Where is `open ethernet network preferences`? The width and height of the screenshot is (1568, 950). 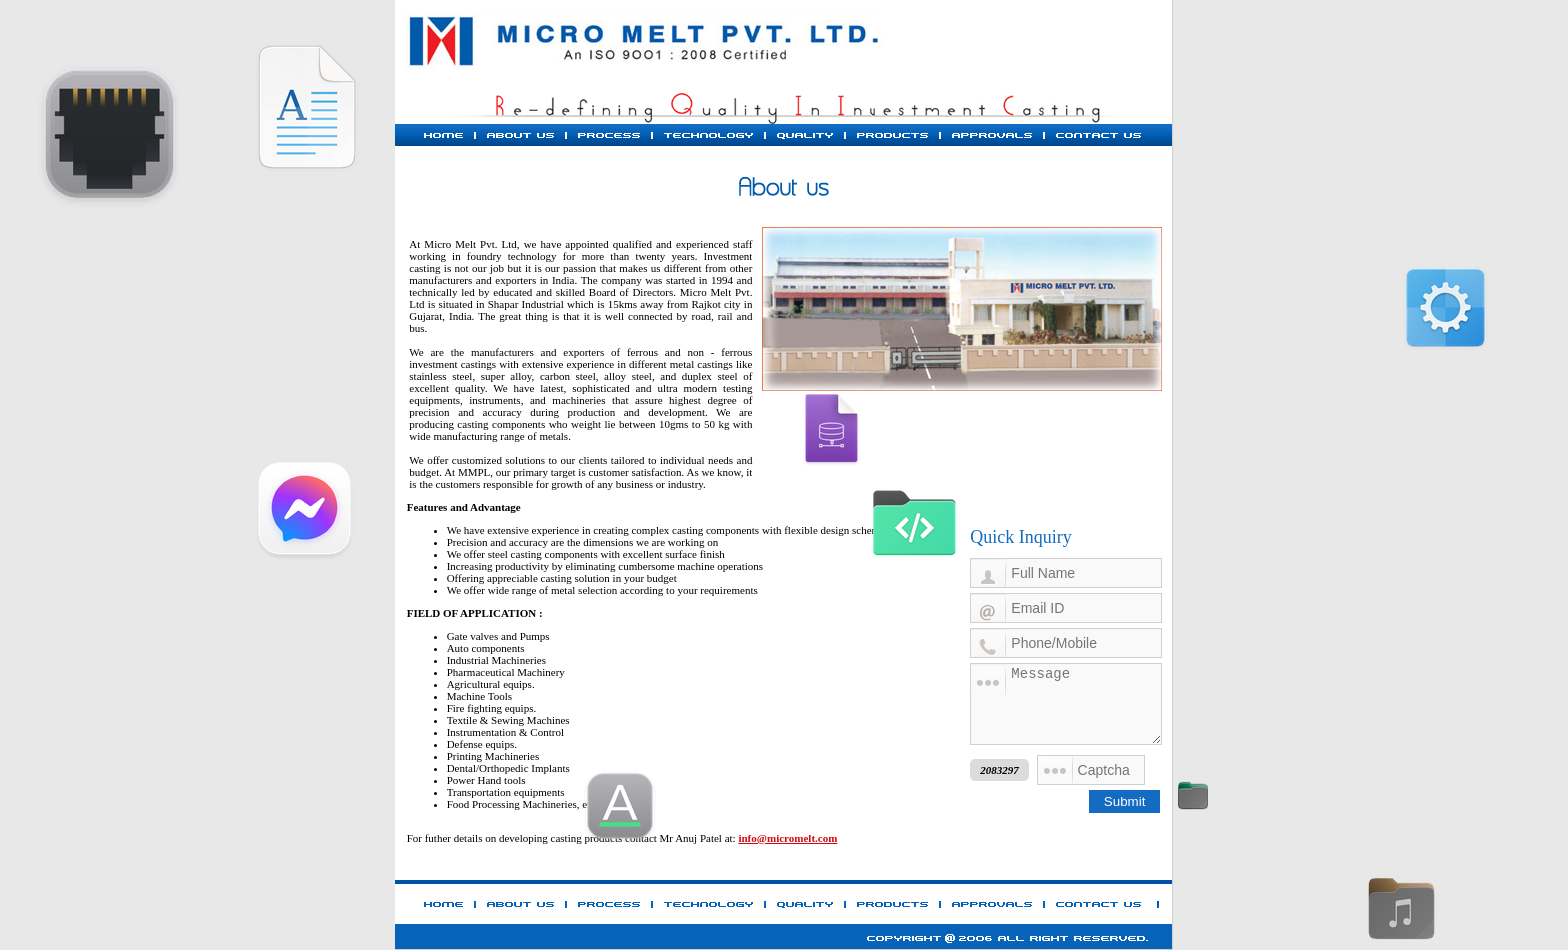
open ethernet network preferences is located at coordinates (109, 136).